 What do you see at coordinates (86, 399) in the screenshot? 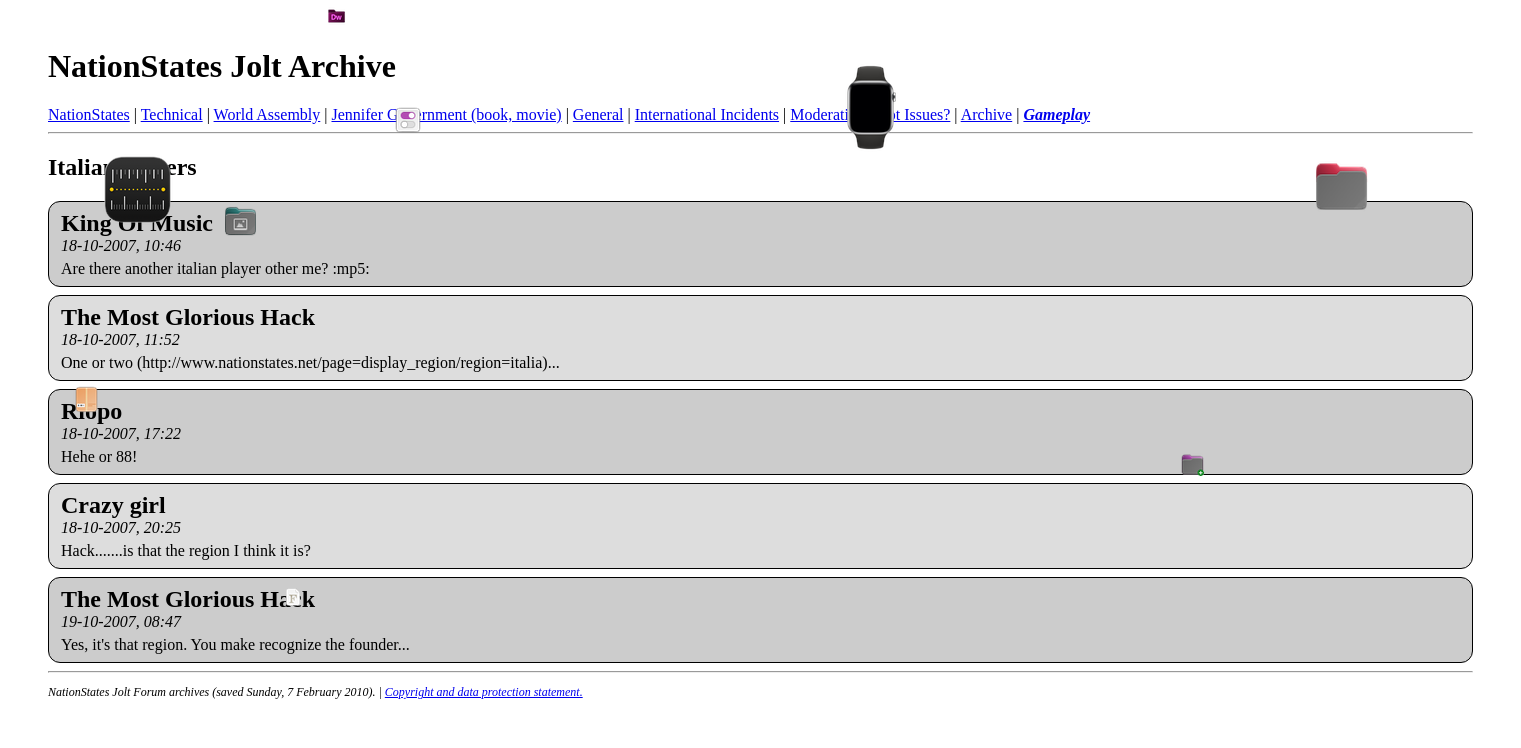
I see `compressed or archived file type` at bounding box center [86, 399].